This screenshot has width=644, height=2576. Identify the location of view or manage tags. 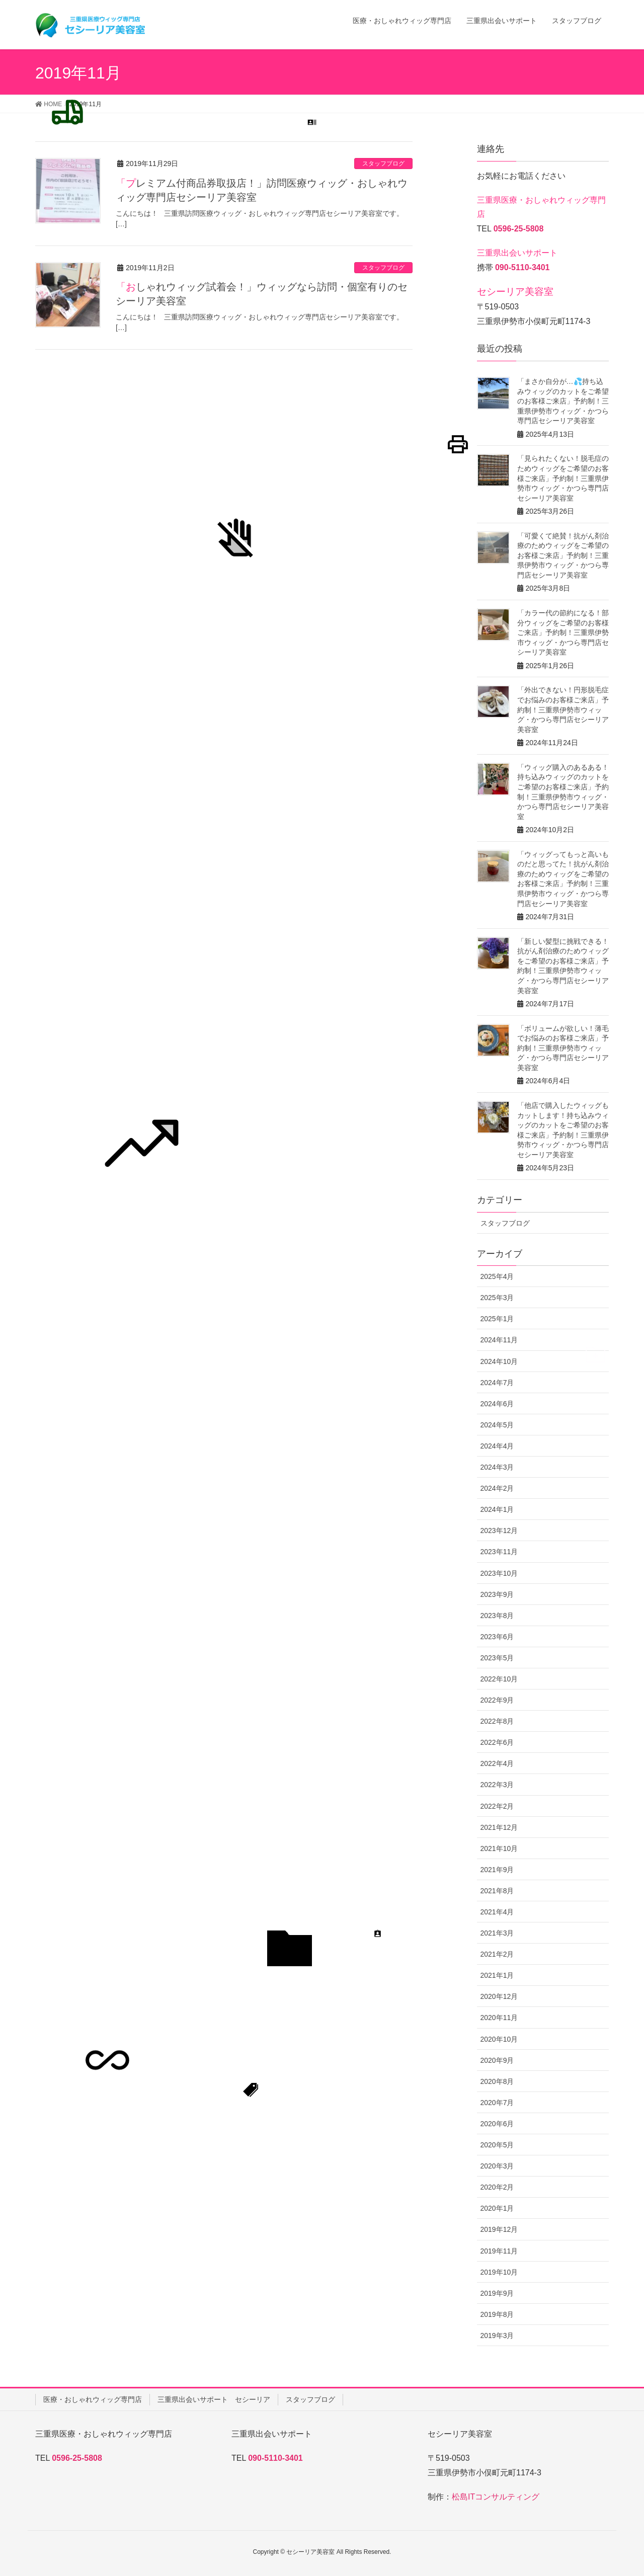
(251, 2090).